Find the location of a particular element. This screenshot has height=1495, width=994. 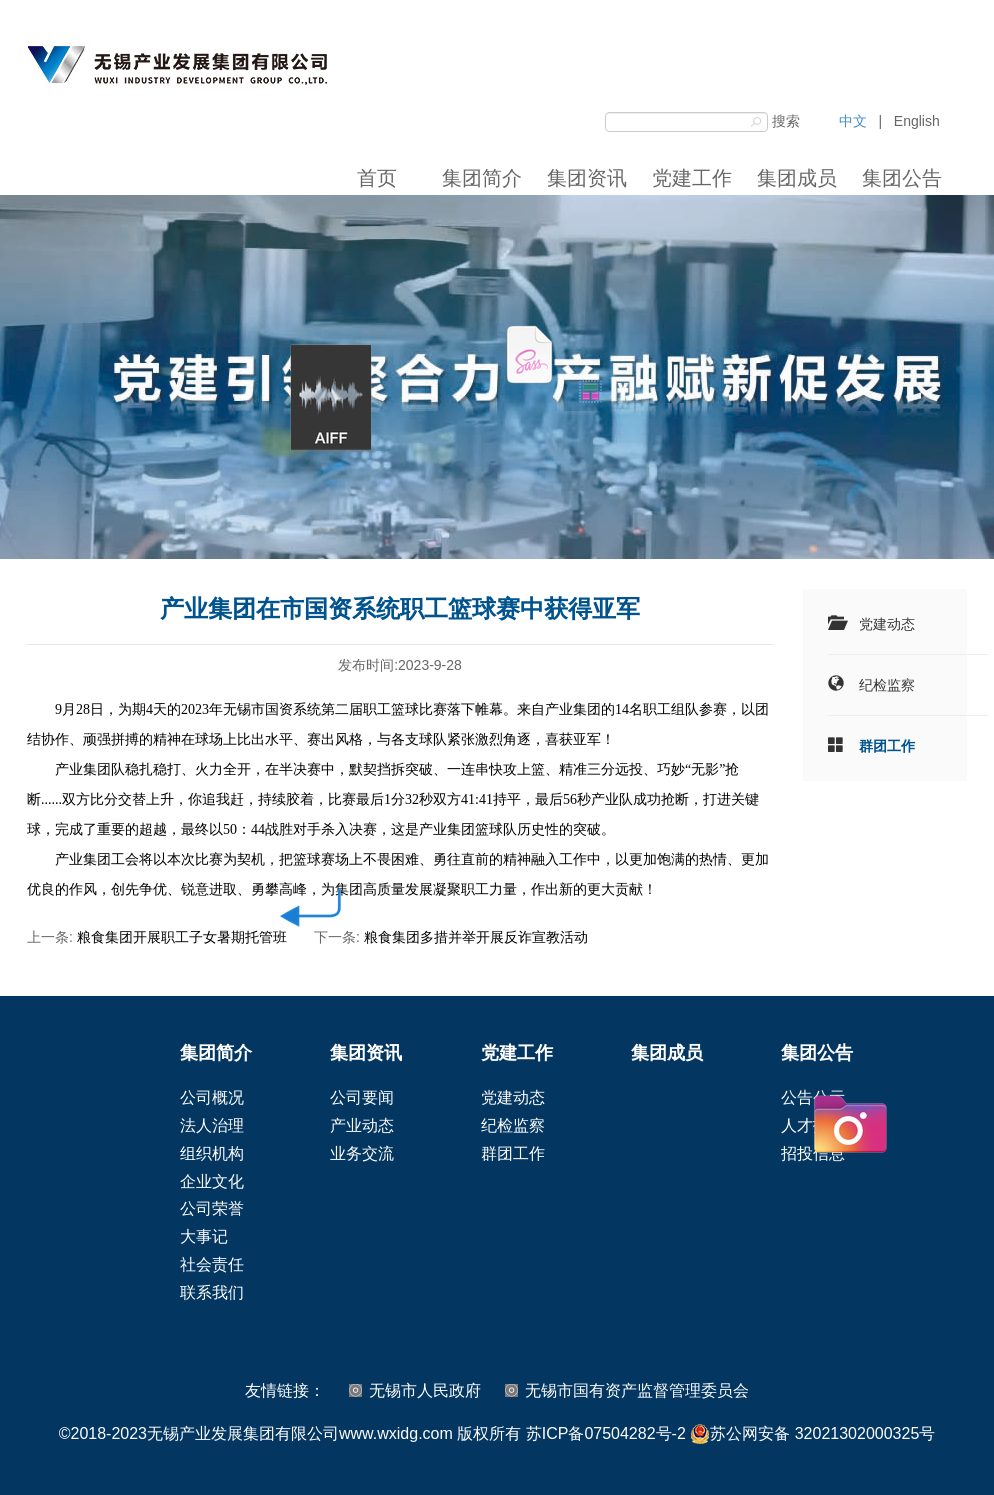

an AIFF audio file in GarageBand or Logic Pro is located at coordinates (331, 400).